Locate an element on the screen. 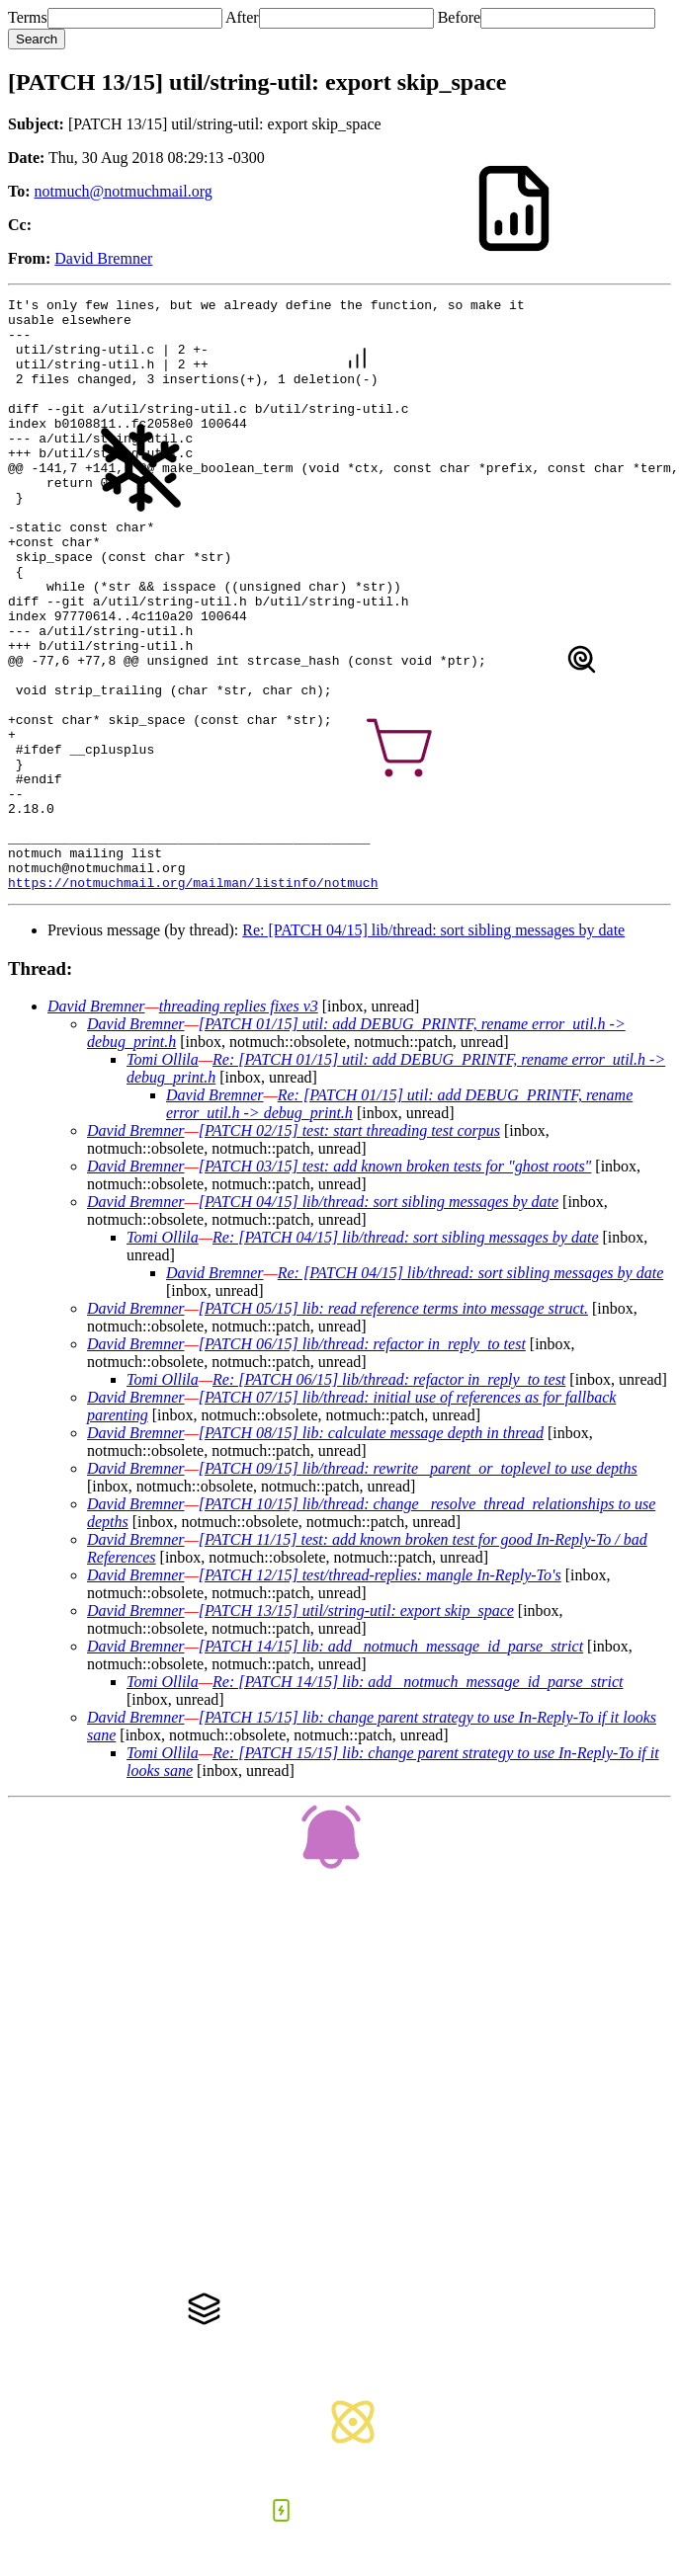  access science or chemistry-related features is located at coordinates (353, 2422).